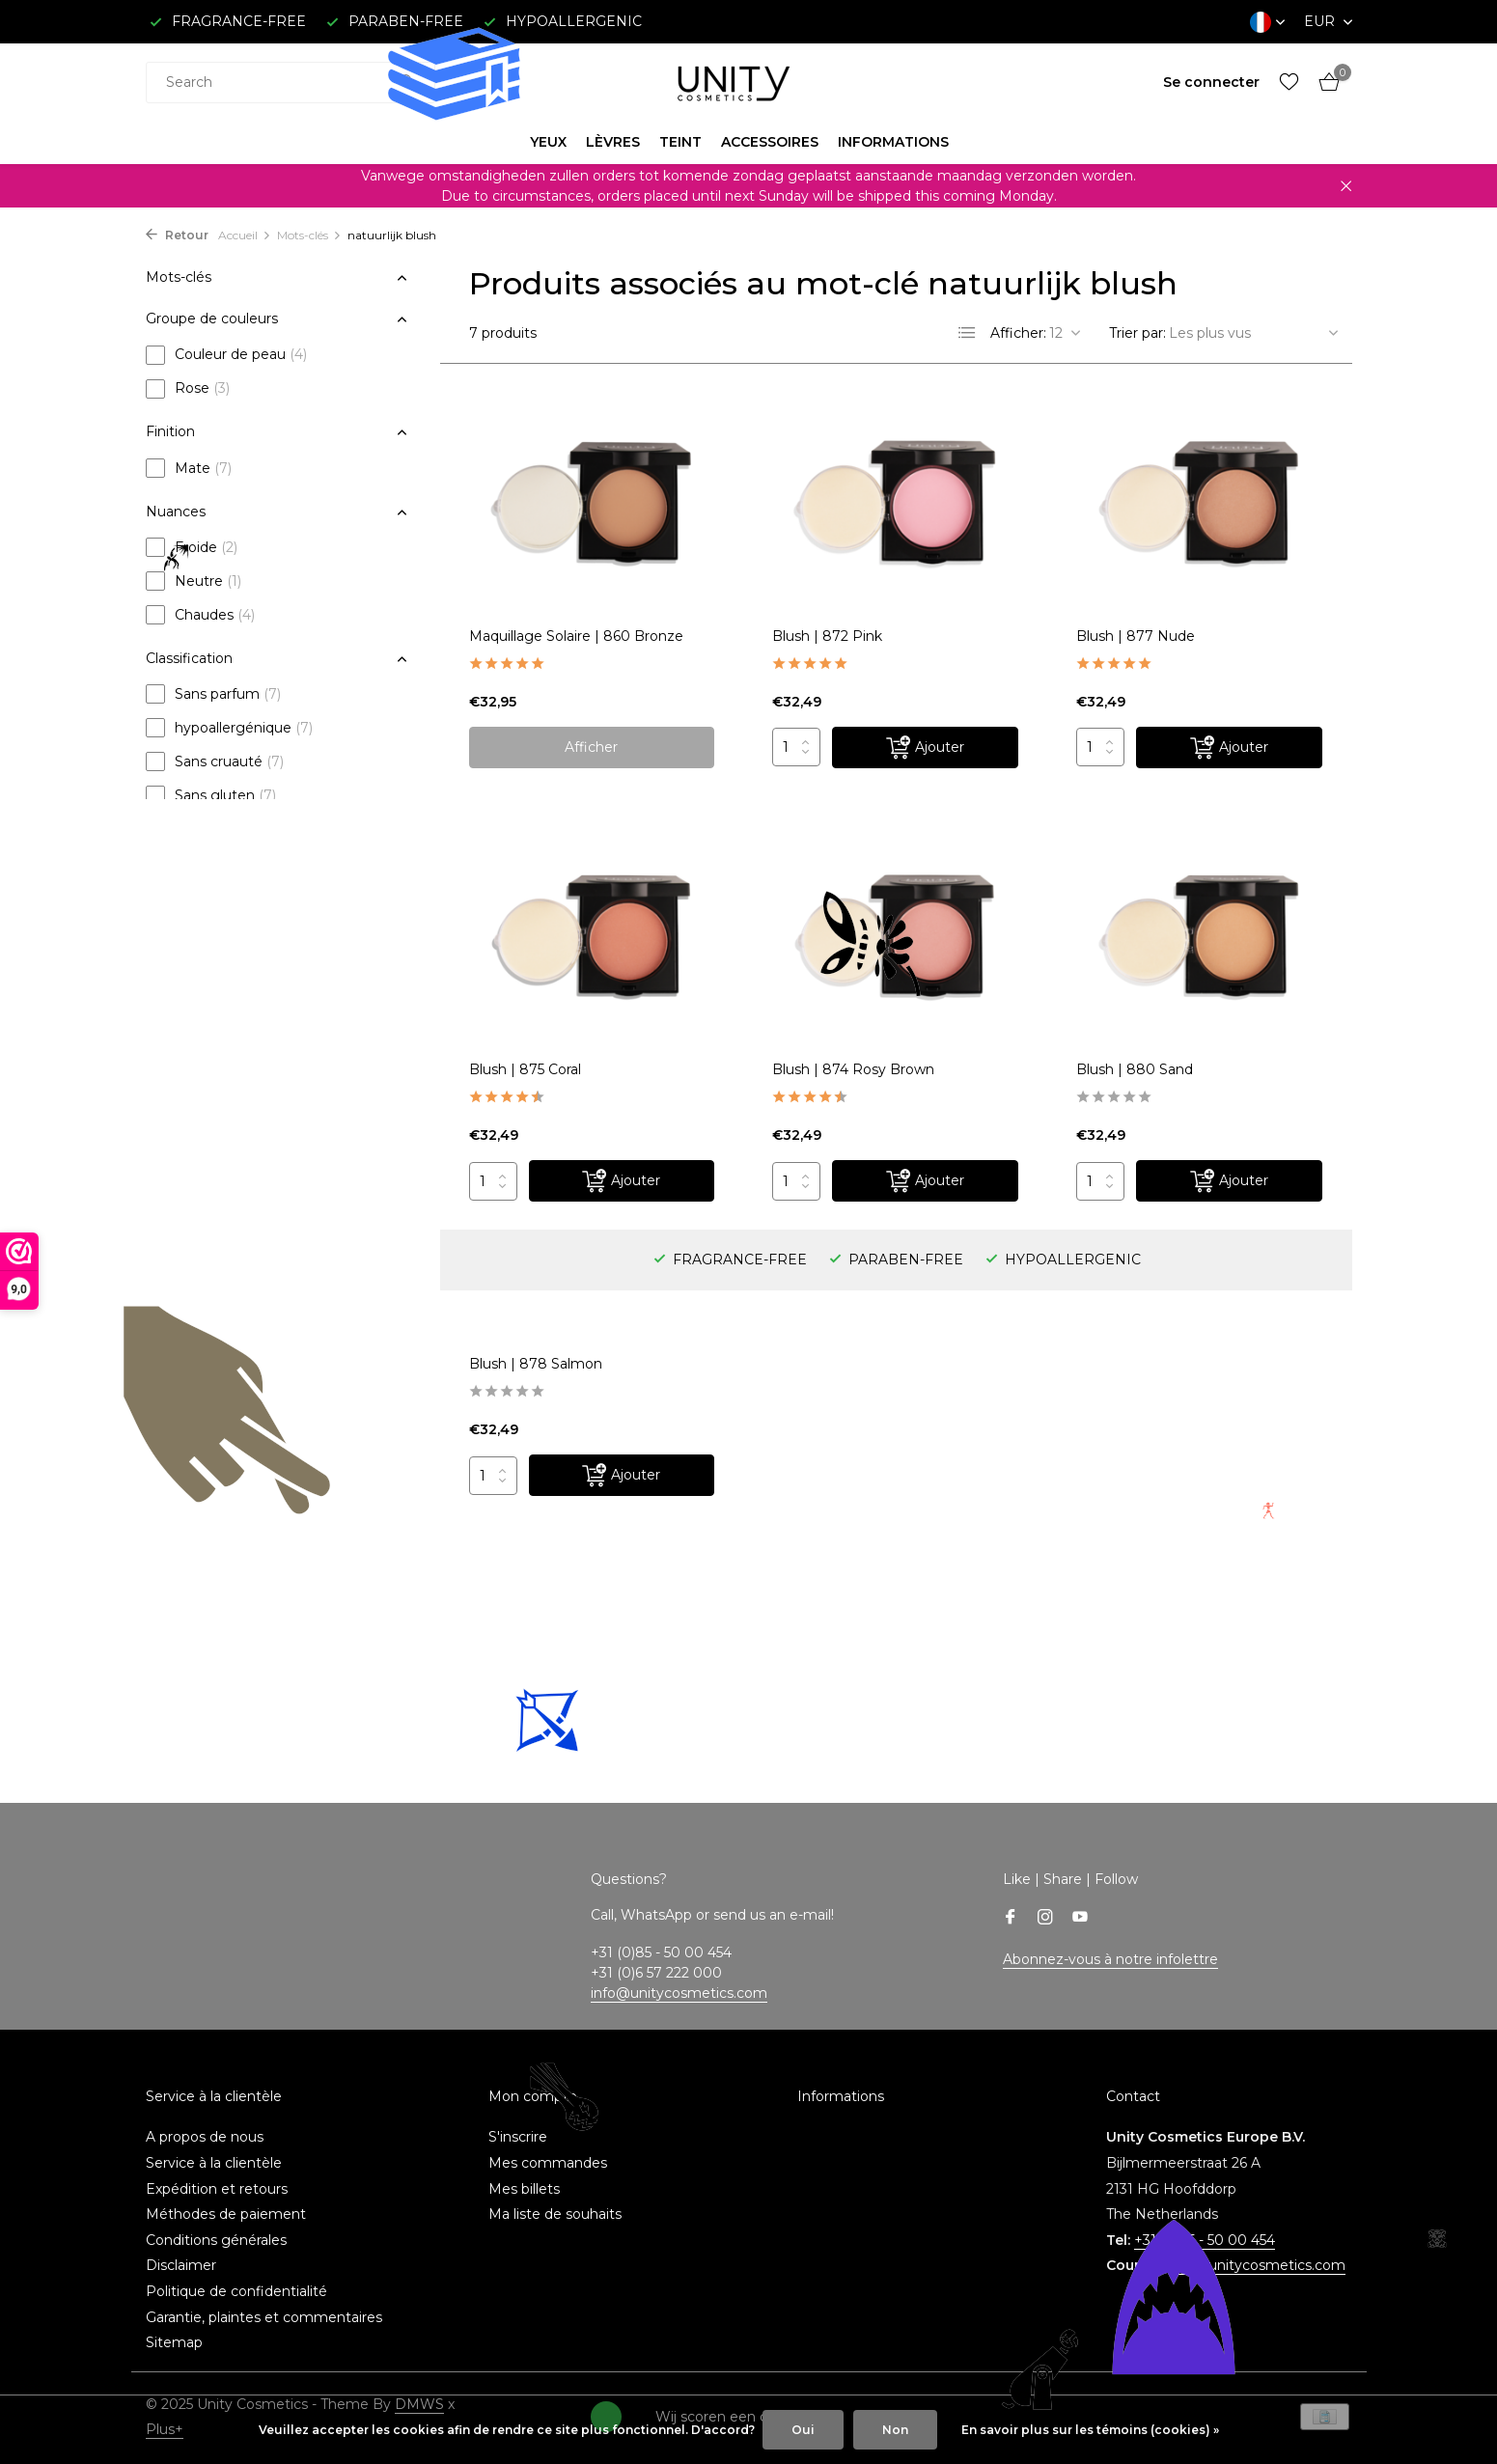  What do you see at coordinates (546, 1720) in the screenshot?
I see `equip ranged weapon` at bounding box center [546, 1720].